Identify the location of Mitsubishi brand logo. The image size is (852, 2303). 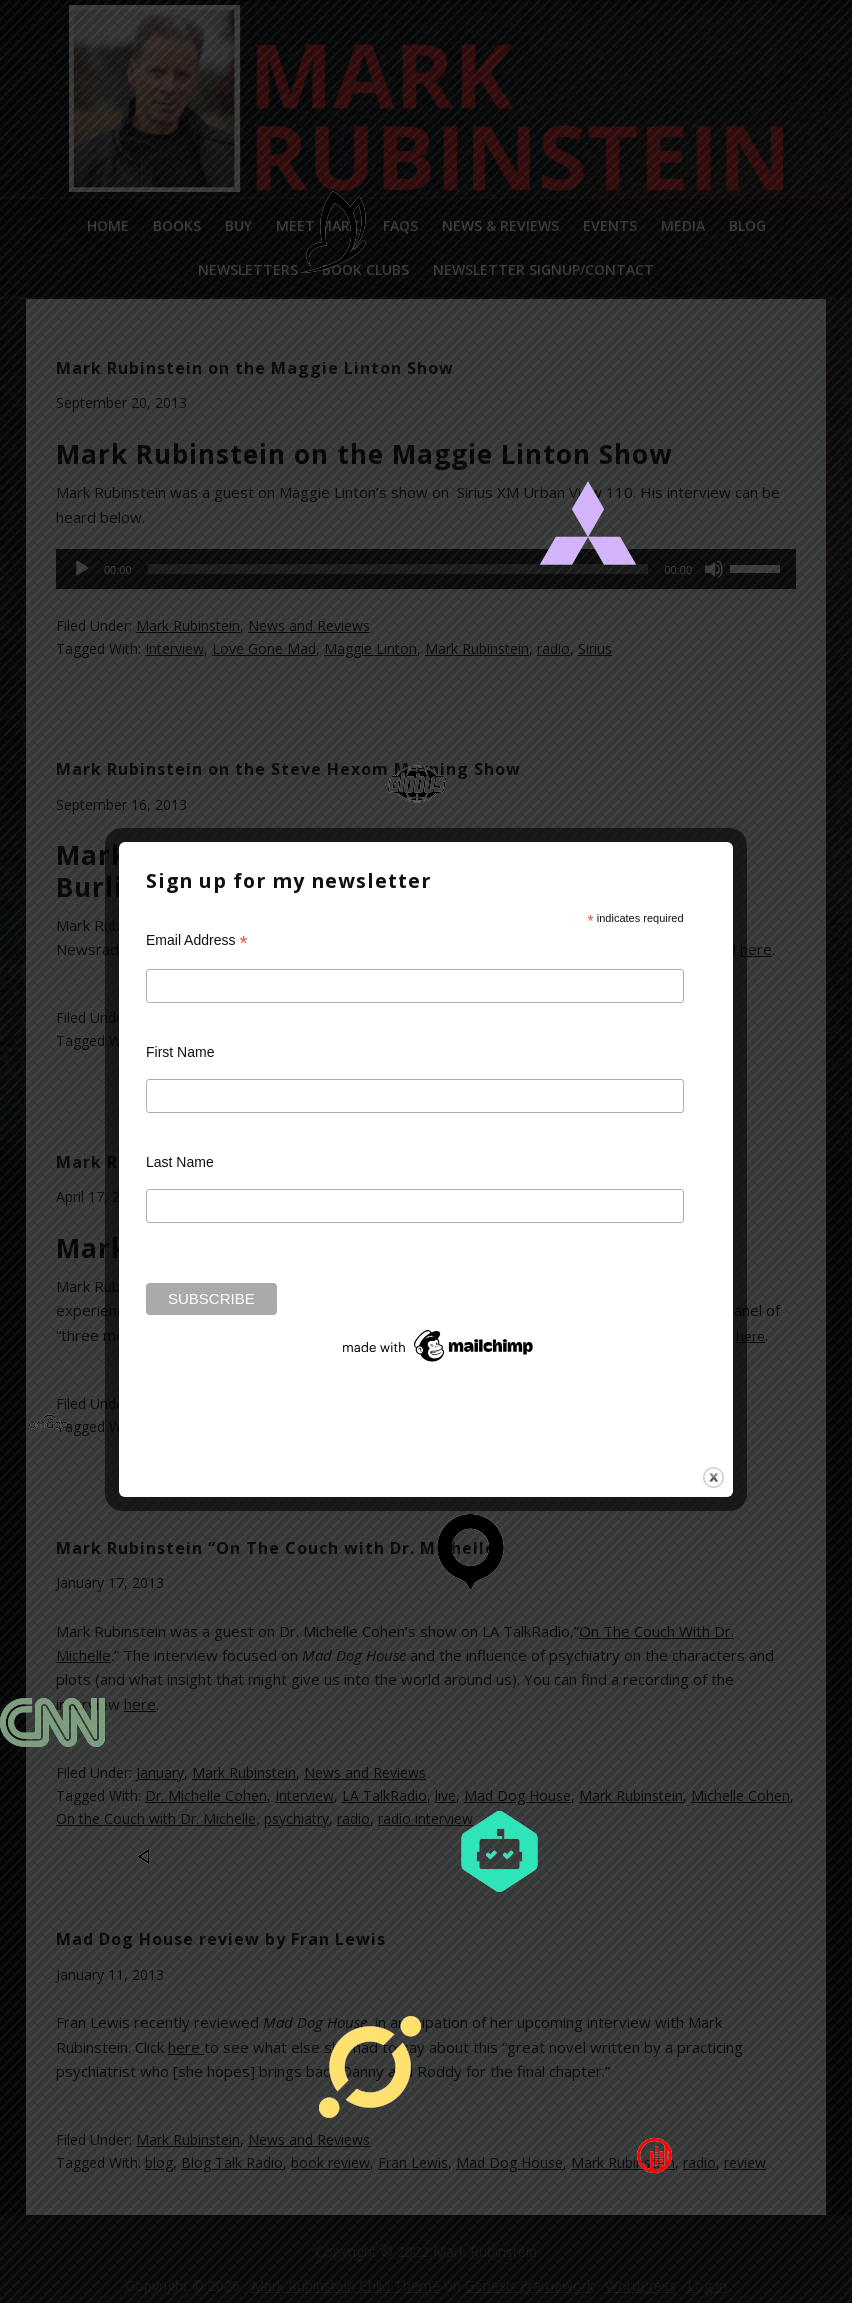
(588, 523).